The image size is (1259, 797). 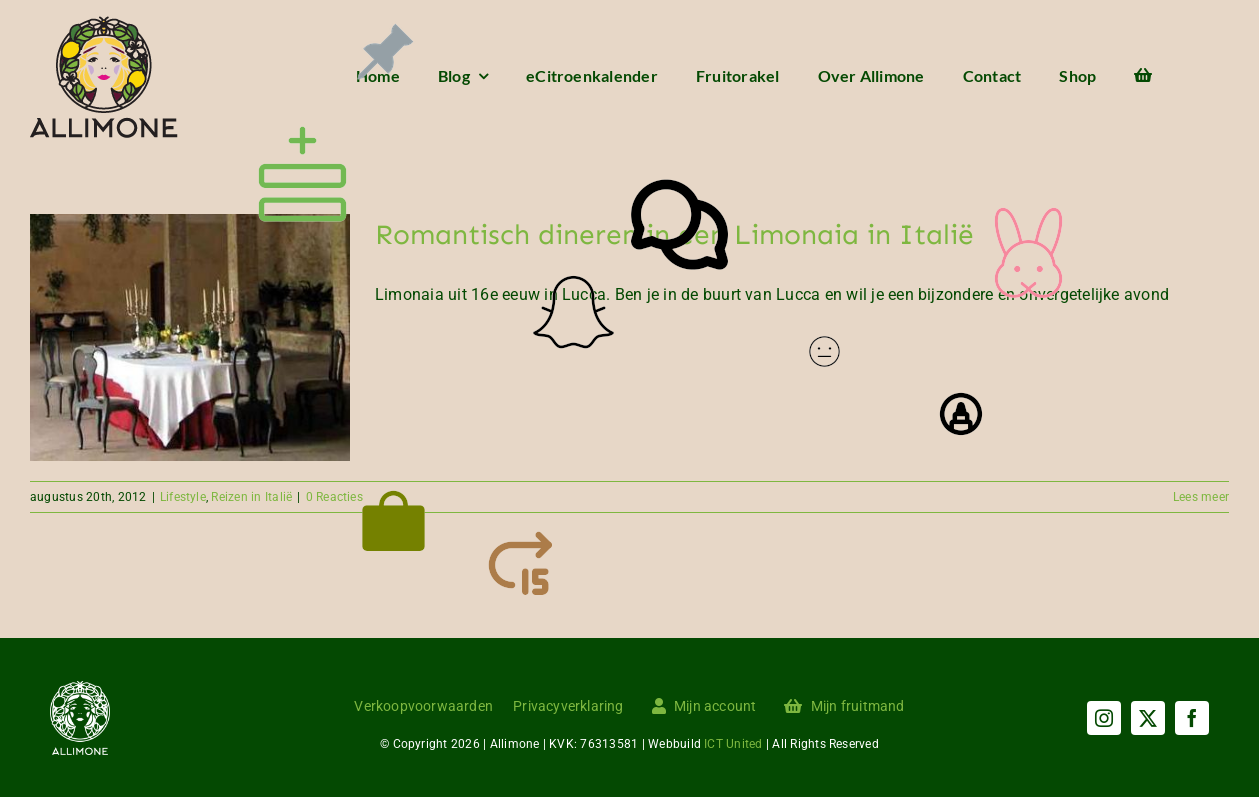 I want to click on pin an item to keep it visible, so click(x=385, y=51).